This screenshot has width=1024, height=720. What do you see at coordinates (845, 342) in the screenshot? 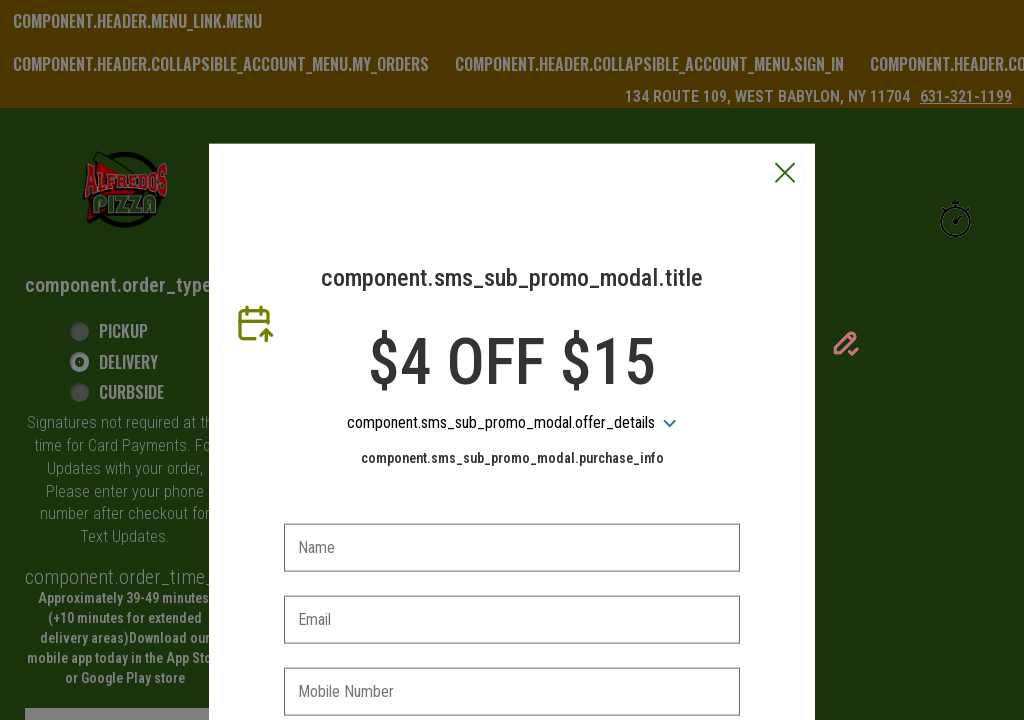
I see `edit completed or saved successfully` at bounding box center [845, 342].